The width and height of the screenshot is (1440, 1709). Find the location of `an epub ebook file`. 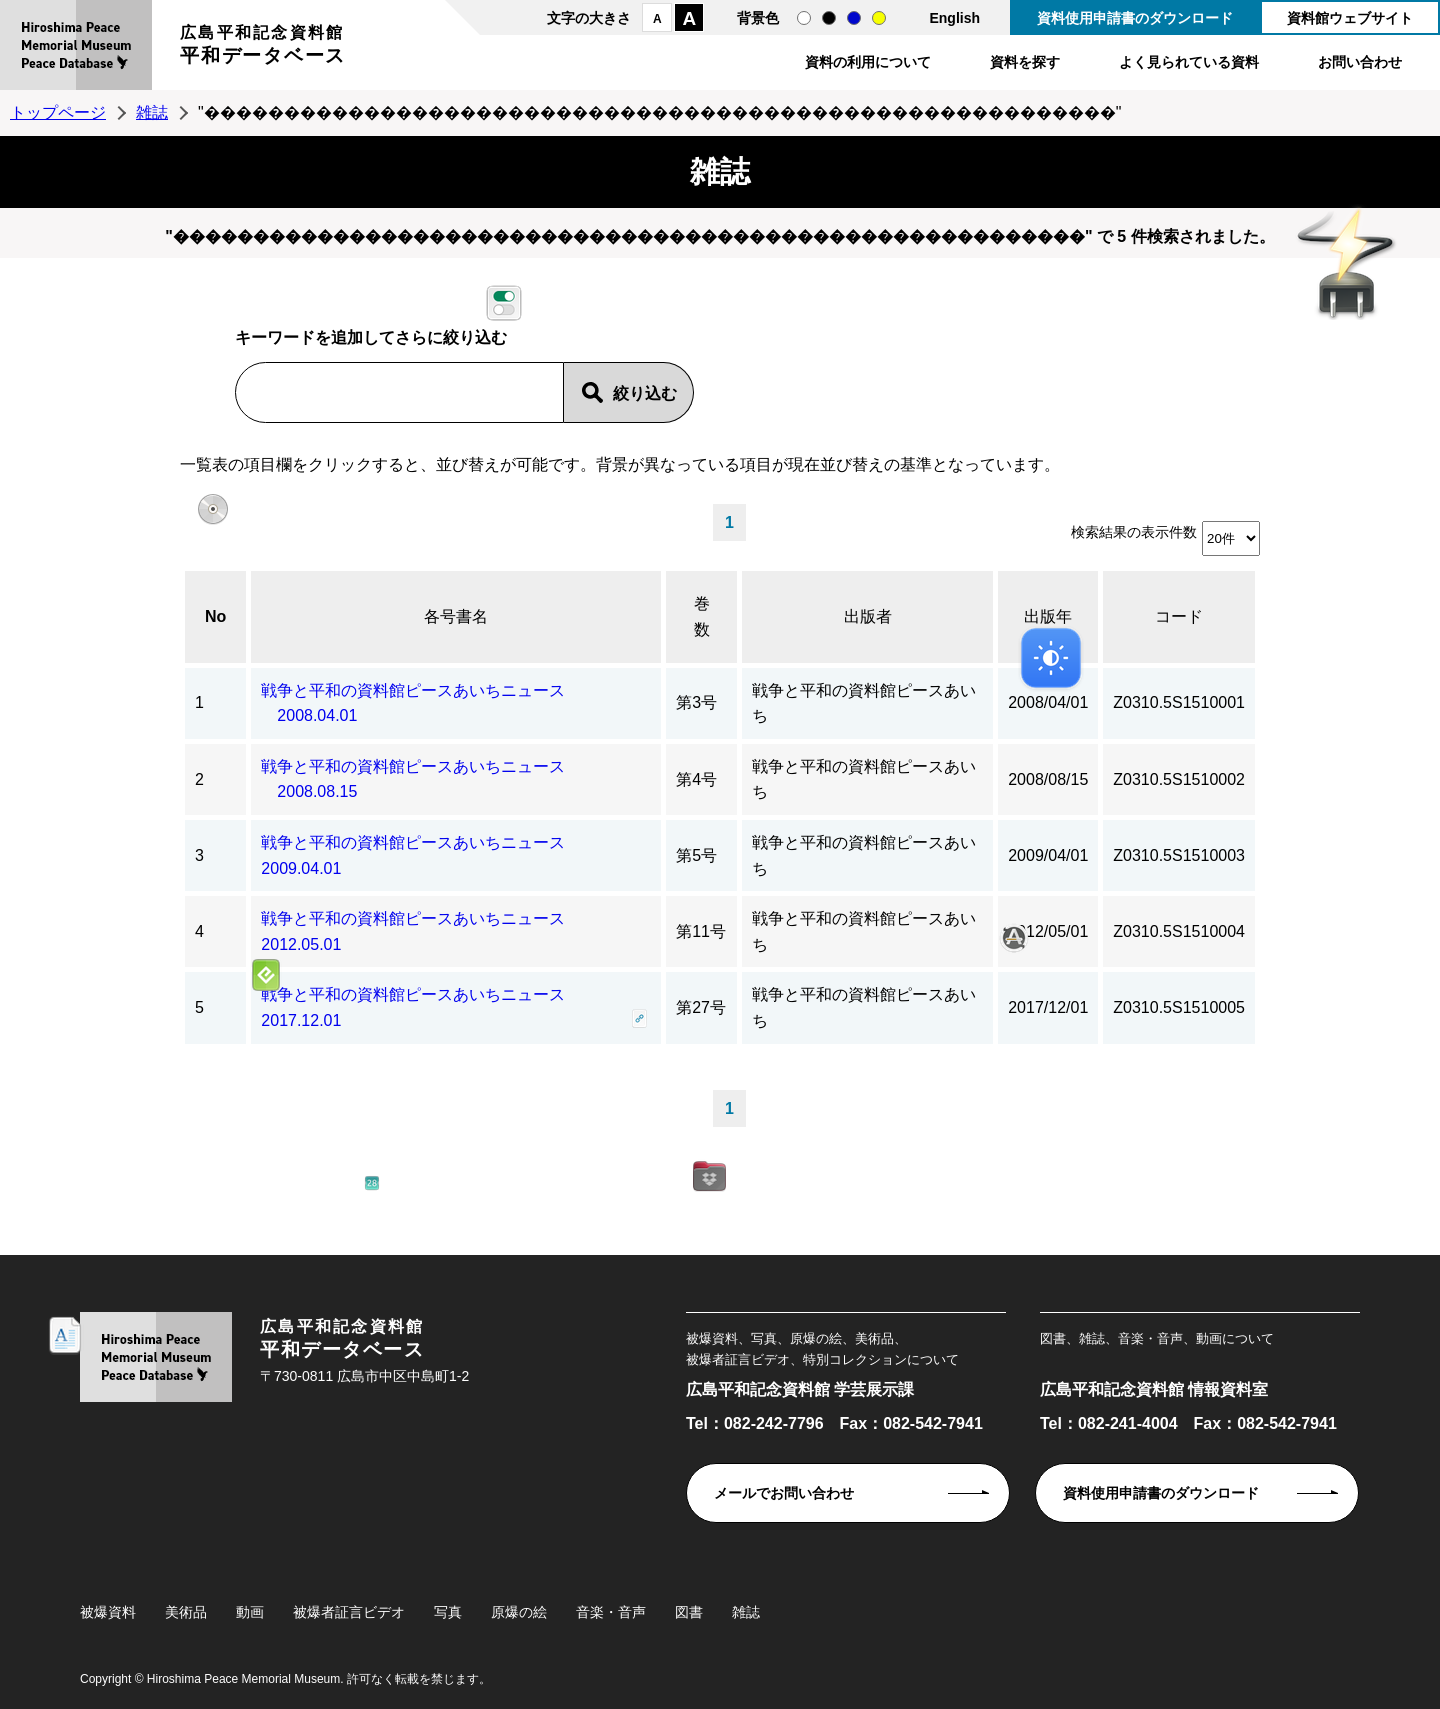

an epub ebook file is located at coordinates (266, 975).